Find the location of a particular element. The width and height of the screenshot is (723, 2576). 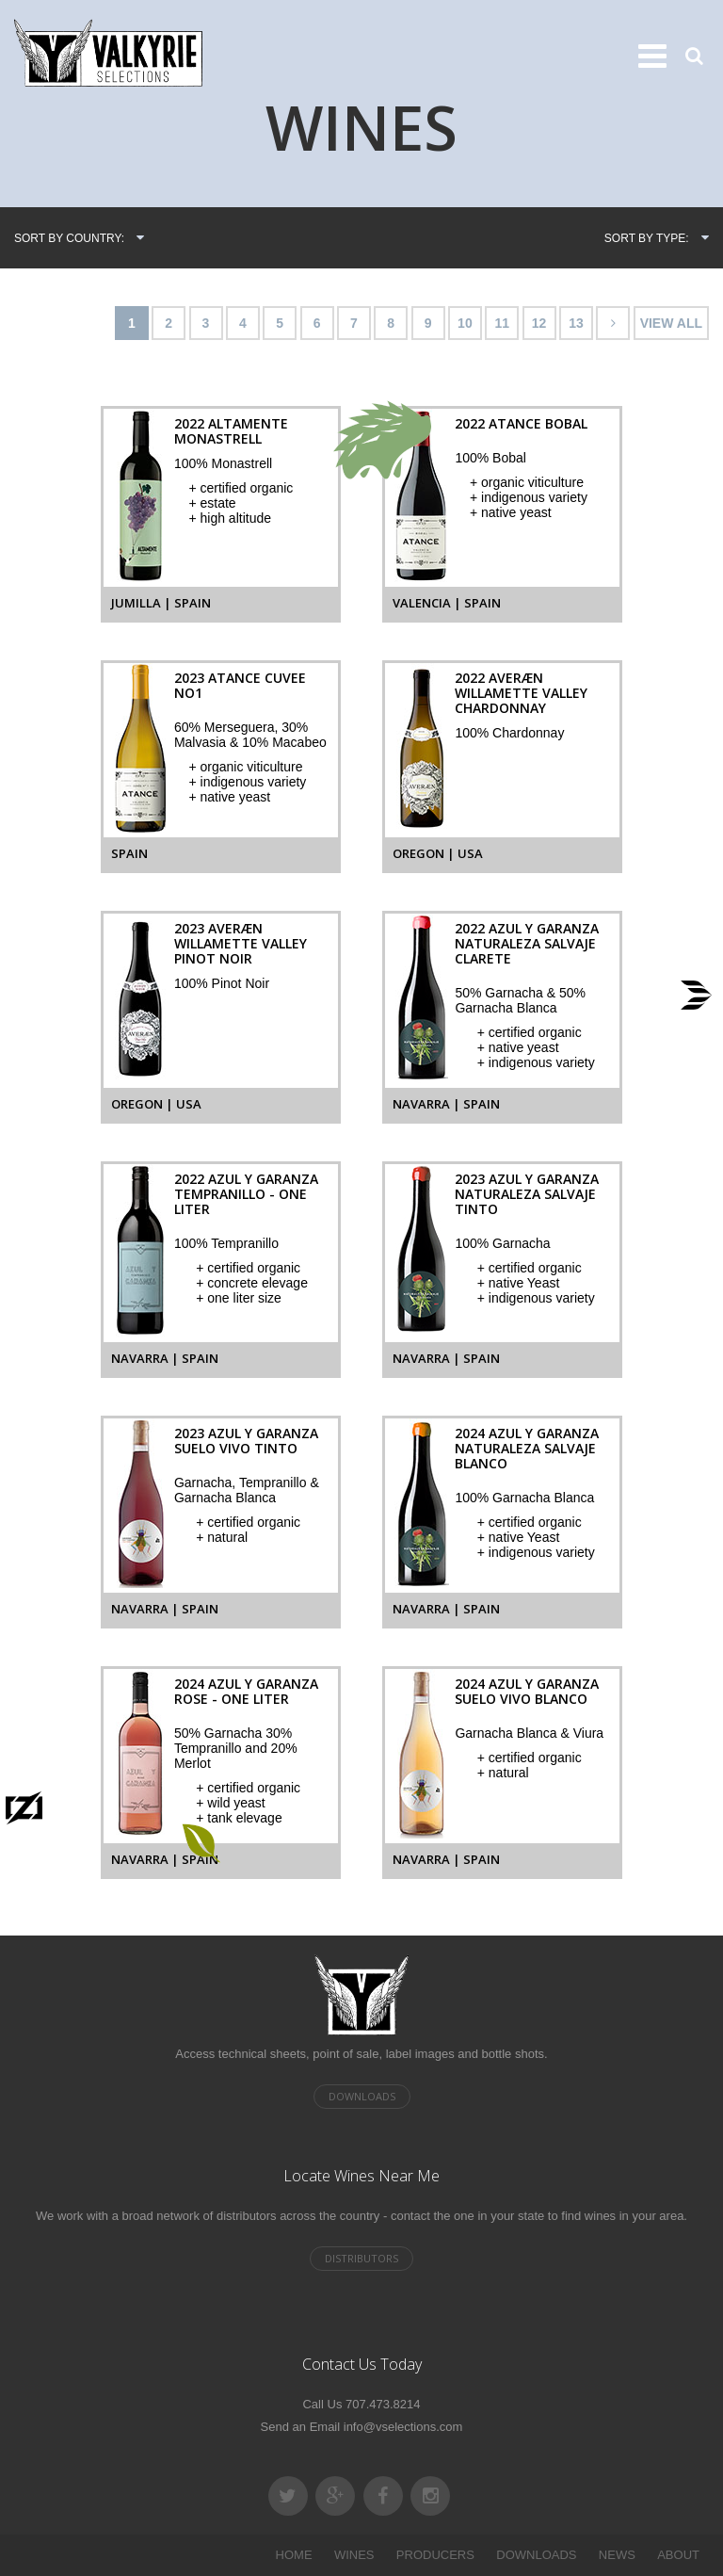

envira gallery logo is located at coordinates (201, 1843).